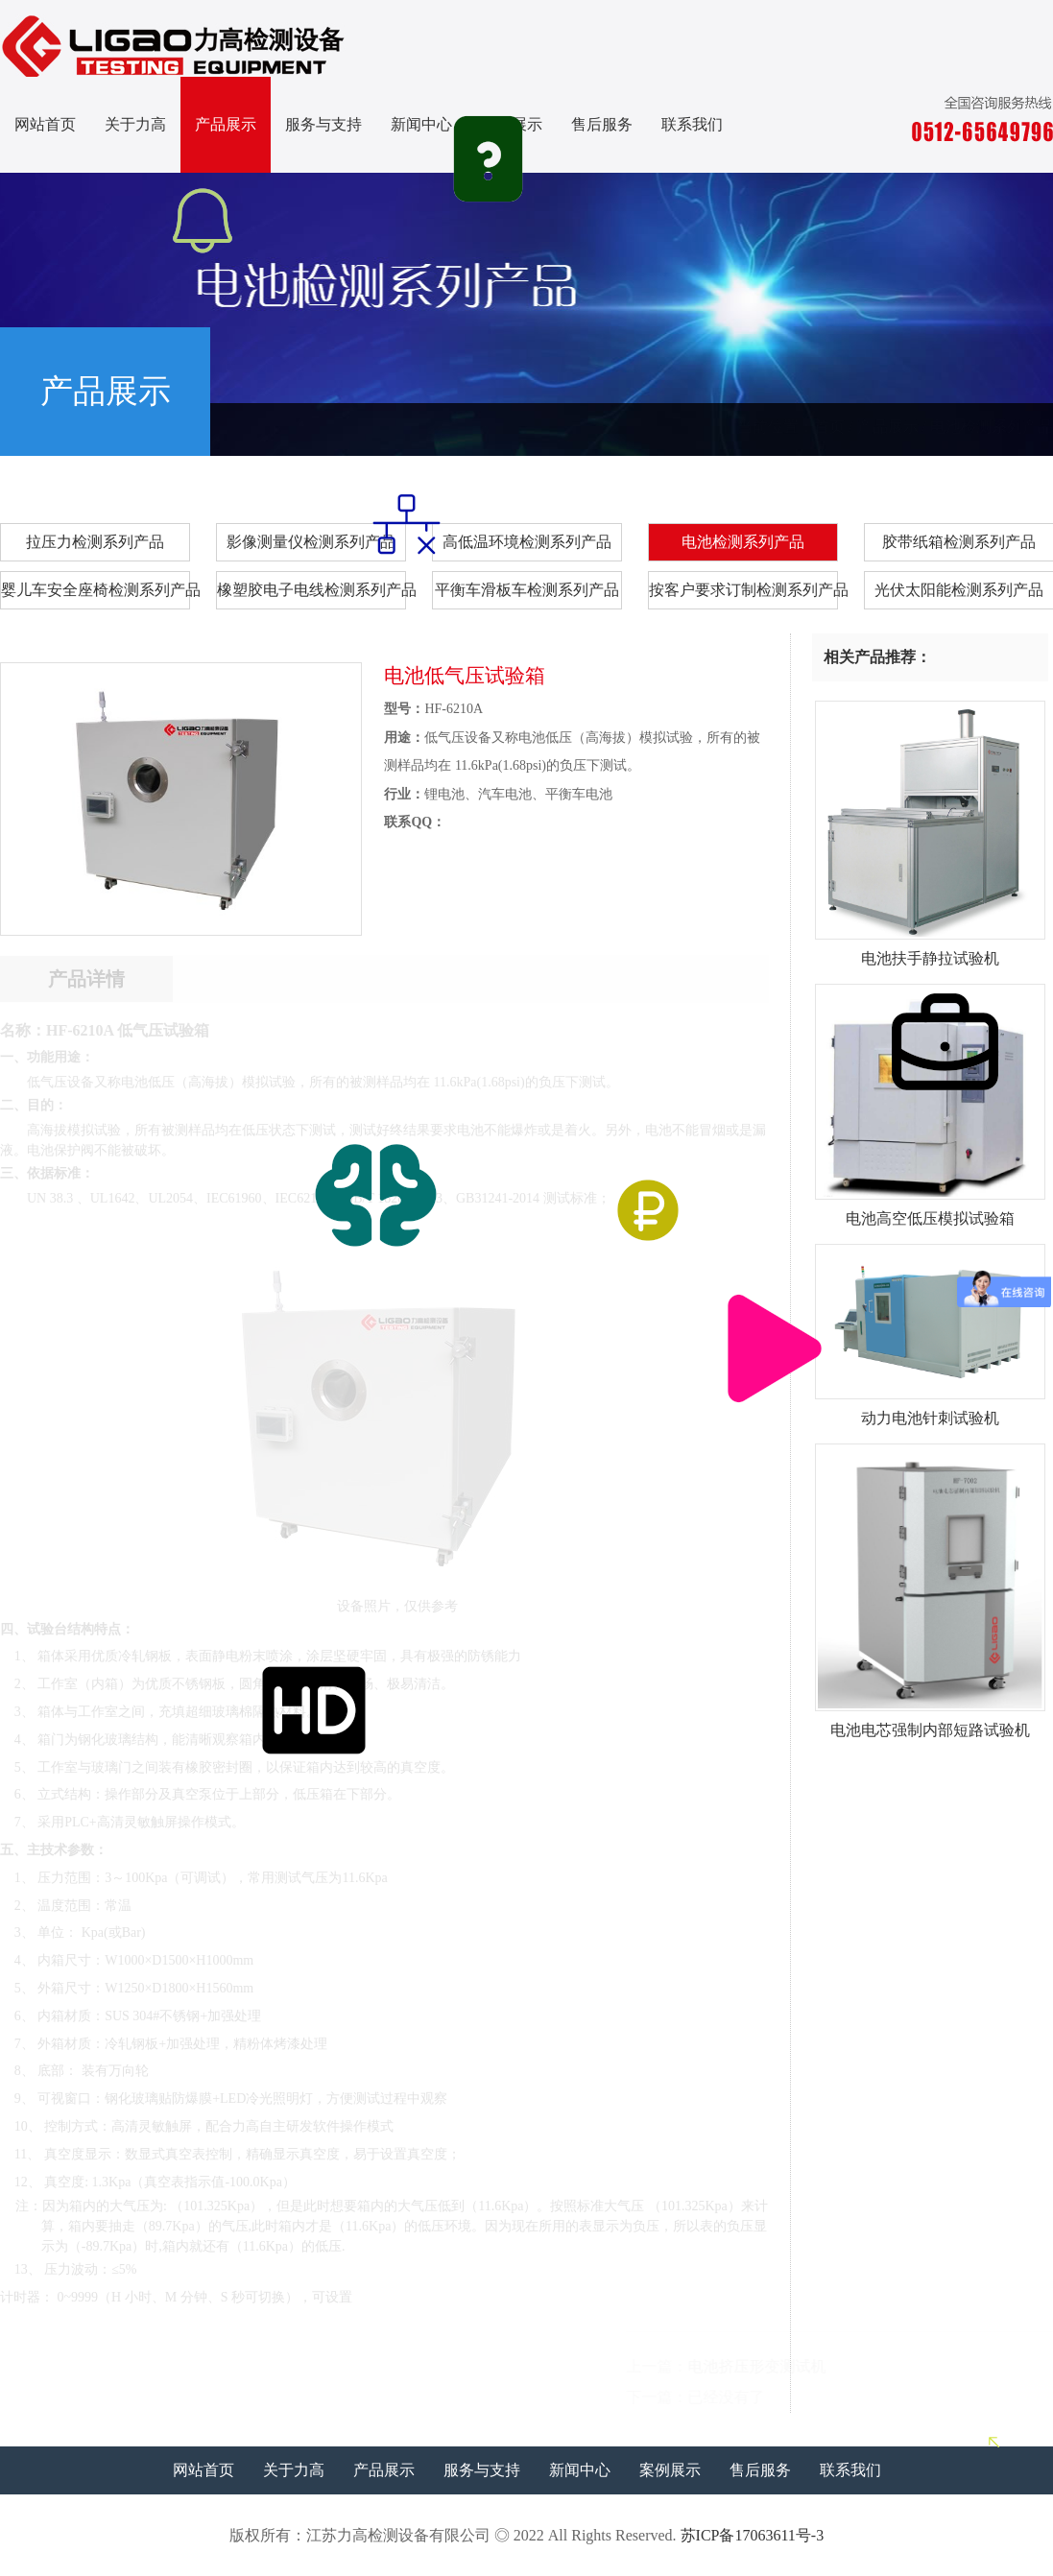  Describe the element at coordinates (406, 525) in the screenshot. I see `network connection failed or unavailable` at that location.